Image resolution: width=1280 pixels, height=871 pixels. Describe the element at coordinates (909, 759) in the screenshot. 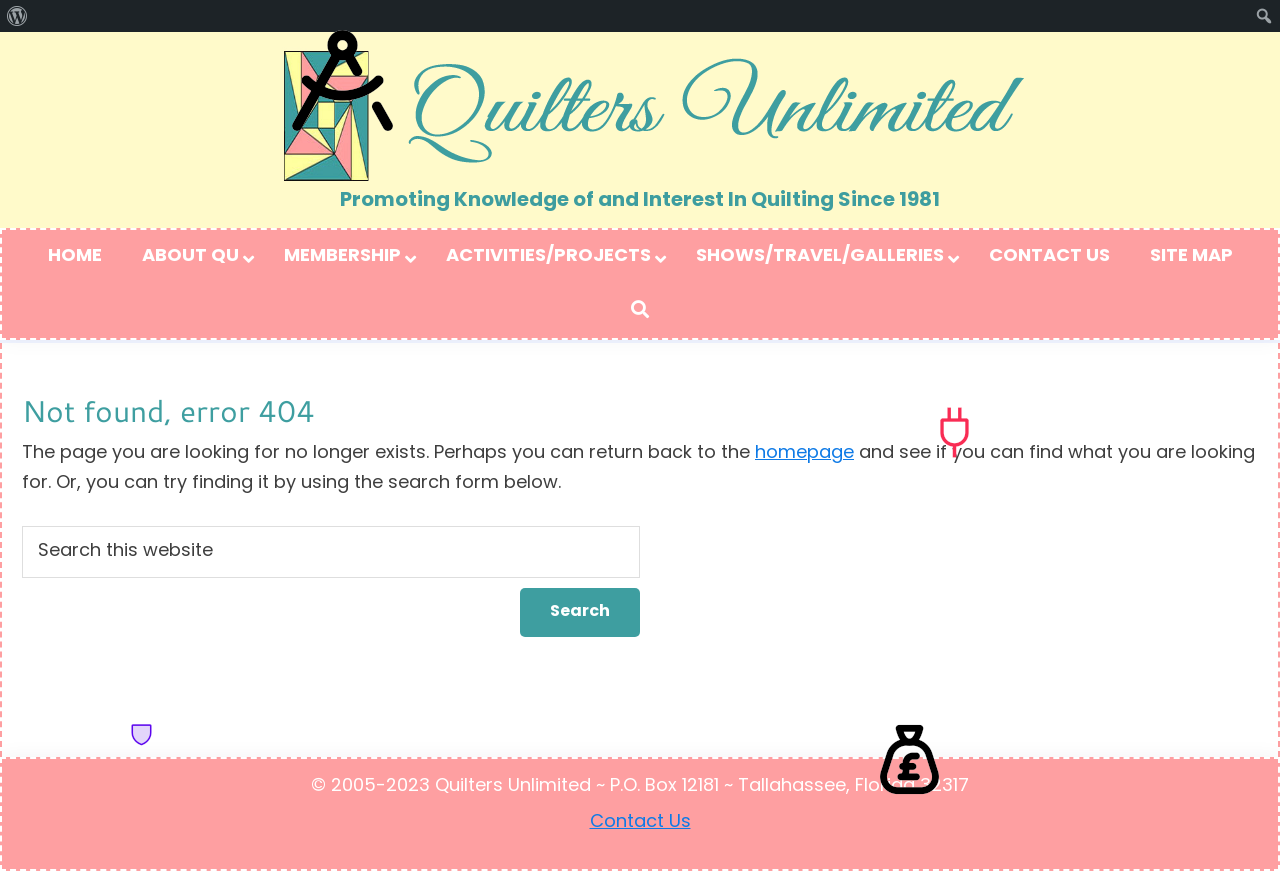

I see `view tax payment in pounds` at that location.